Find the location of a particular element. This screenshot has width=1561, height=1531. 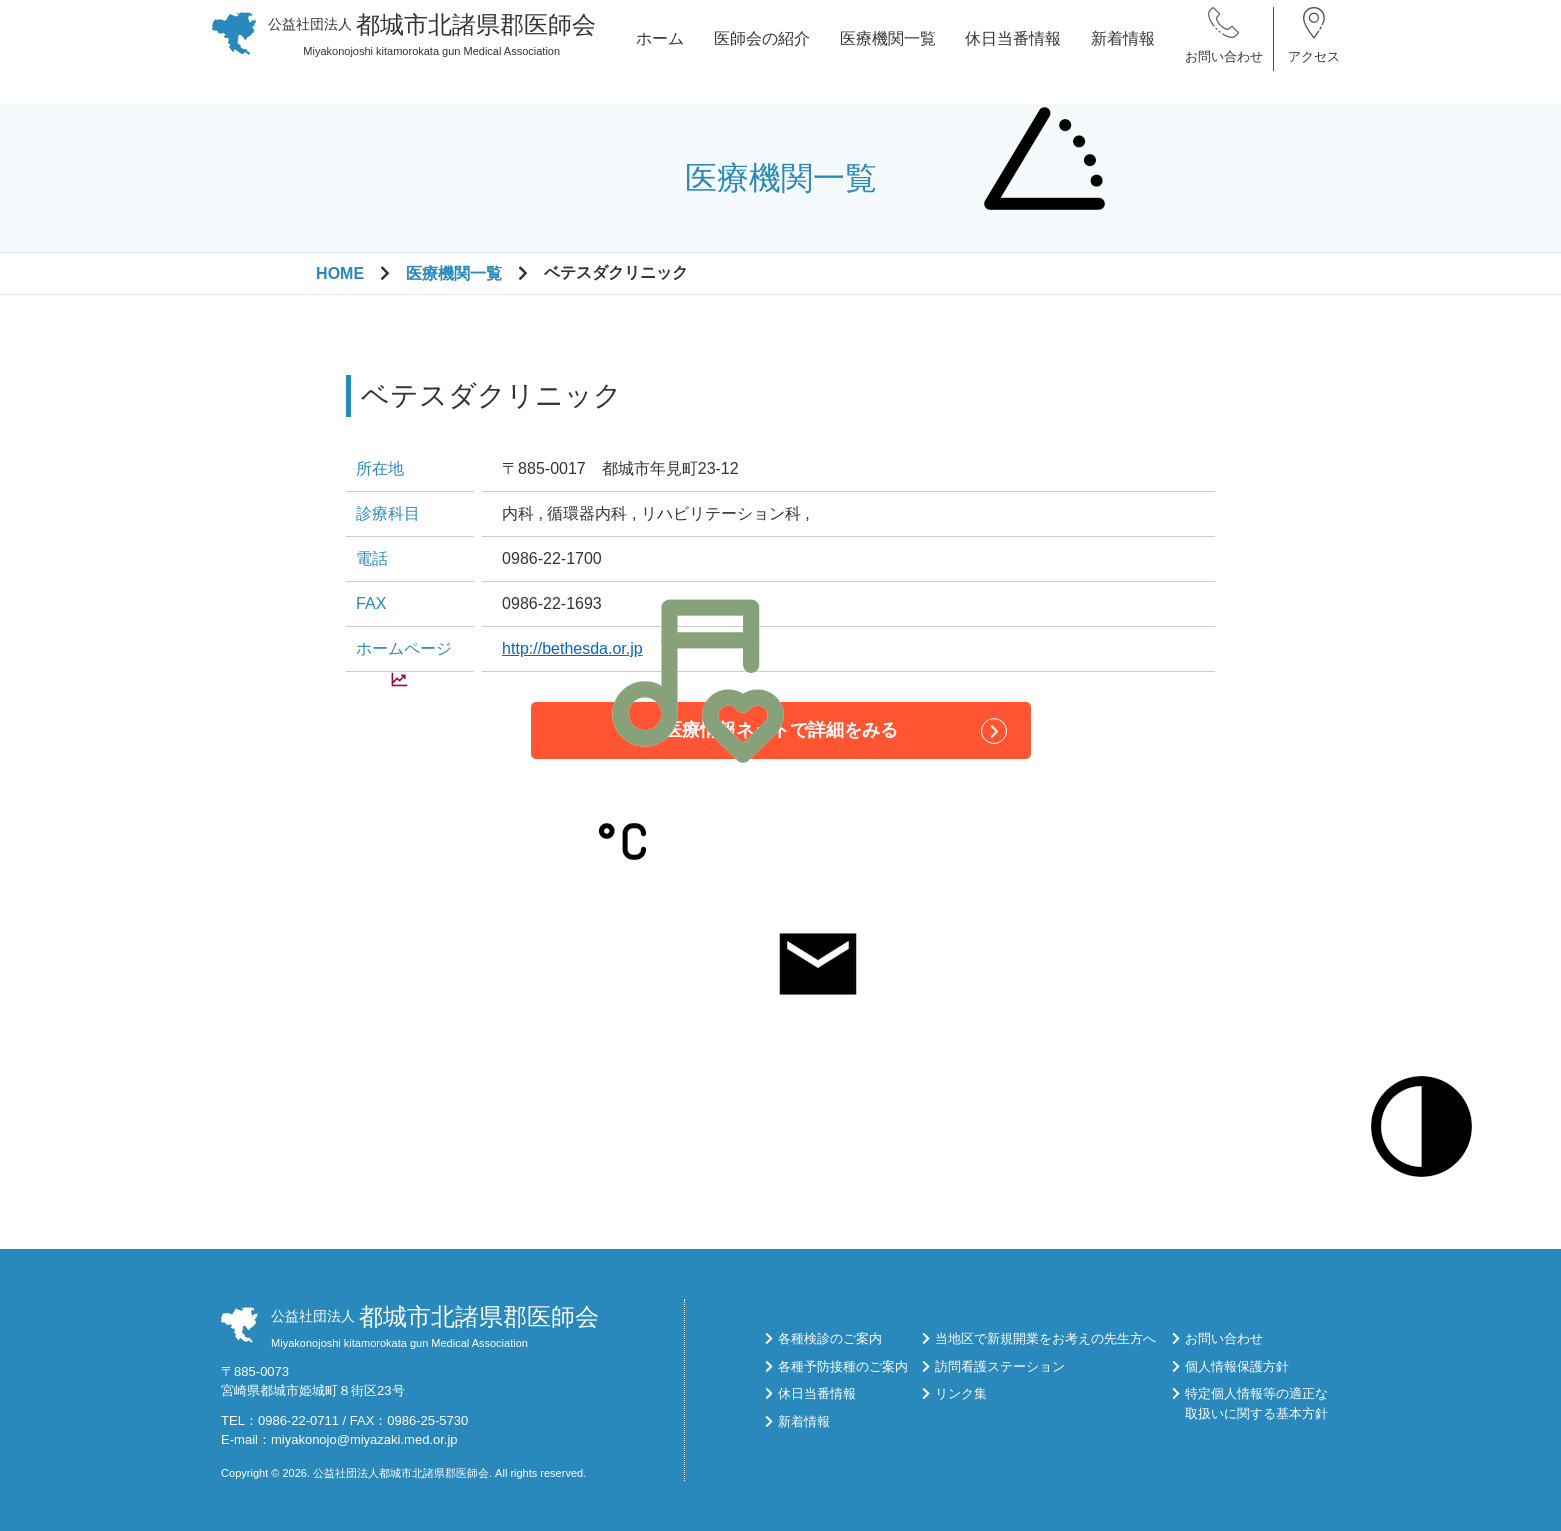

view analytics or performance metrics is located at coordinates (399, 679).